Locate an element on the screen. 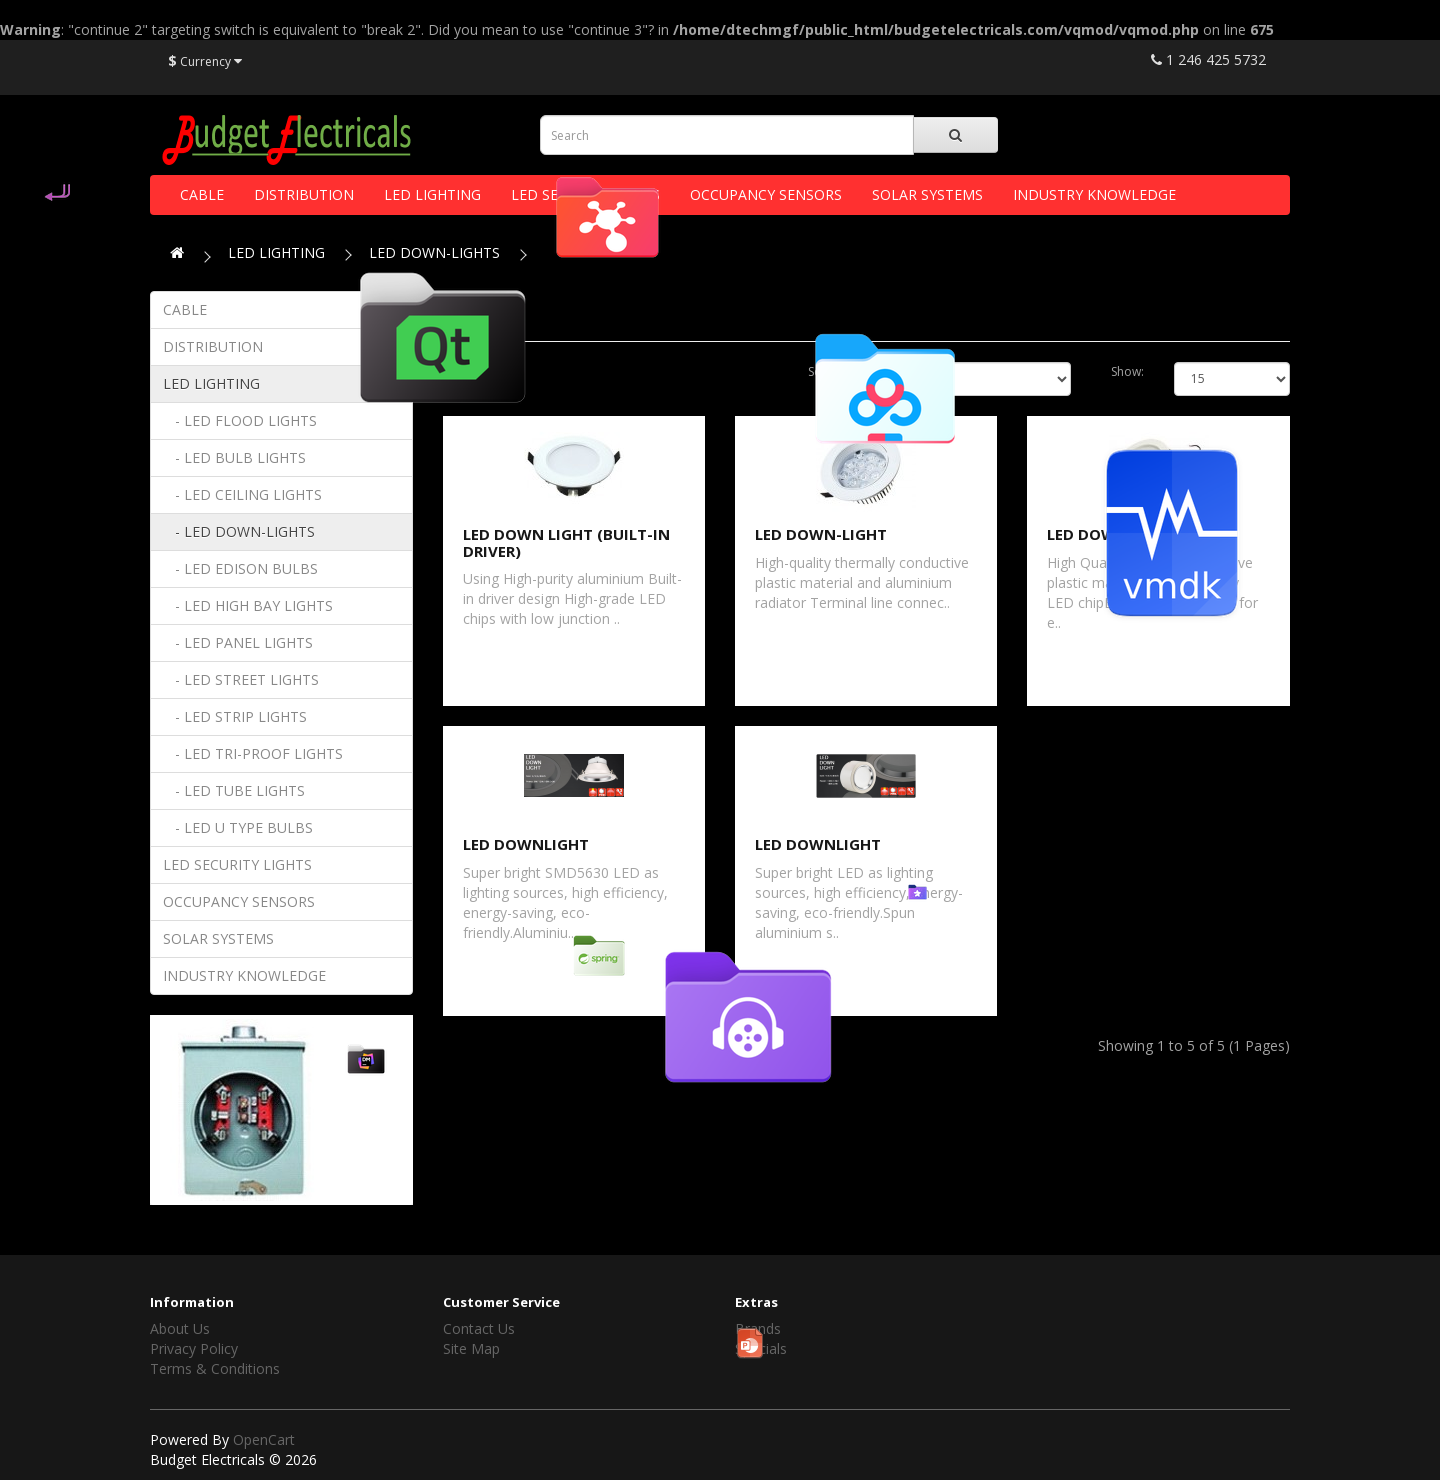 The height and width of the screenshot is (1480, 1440). open telegram premium files folder is located at coordinates (917, 892).